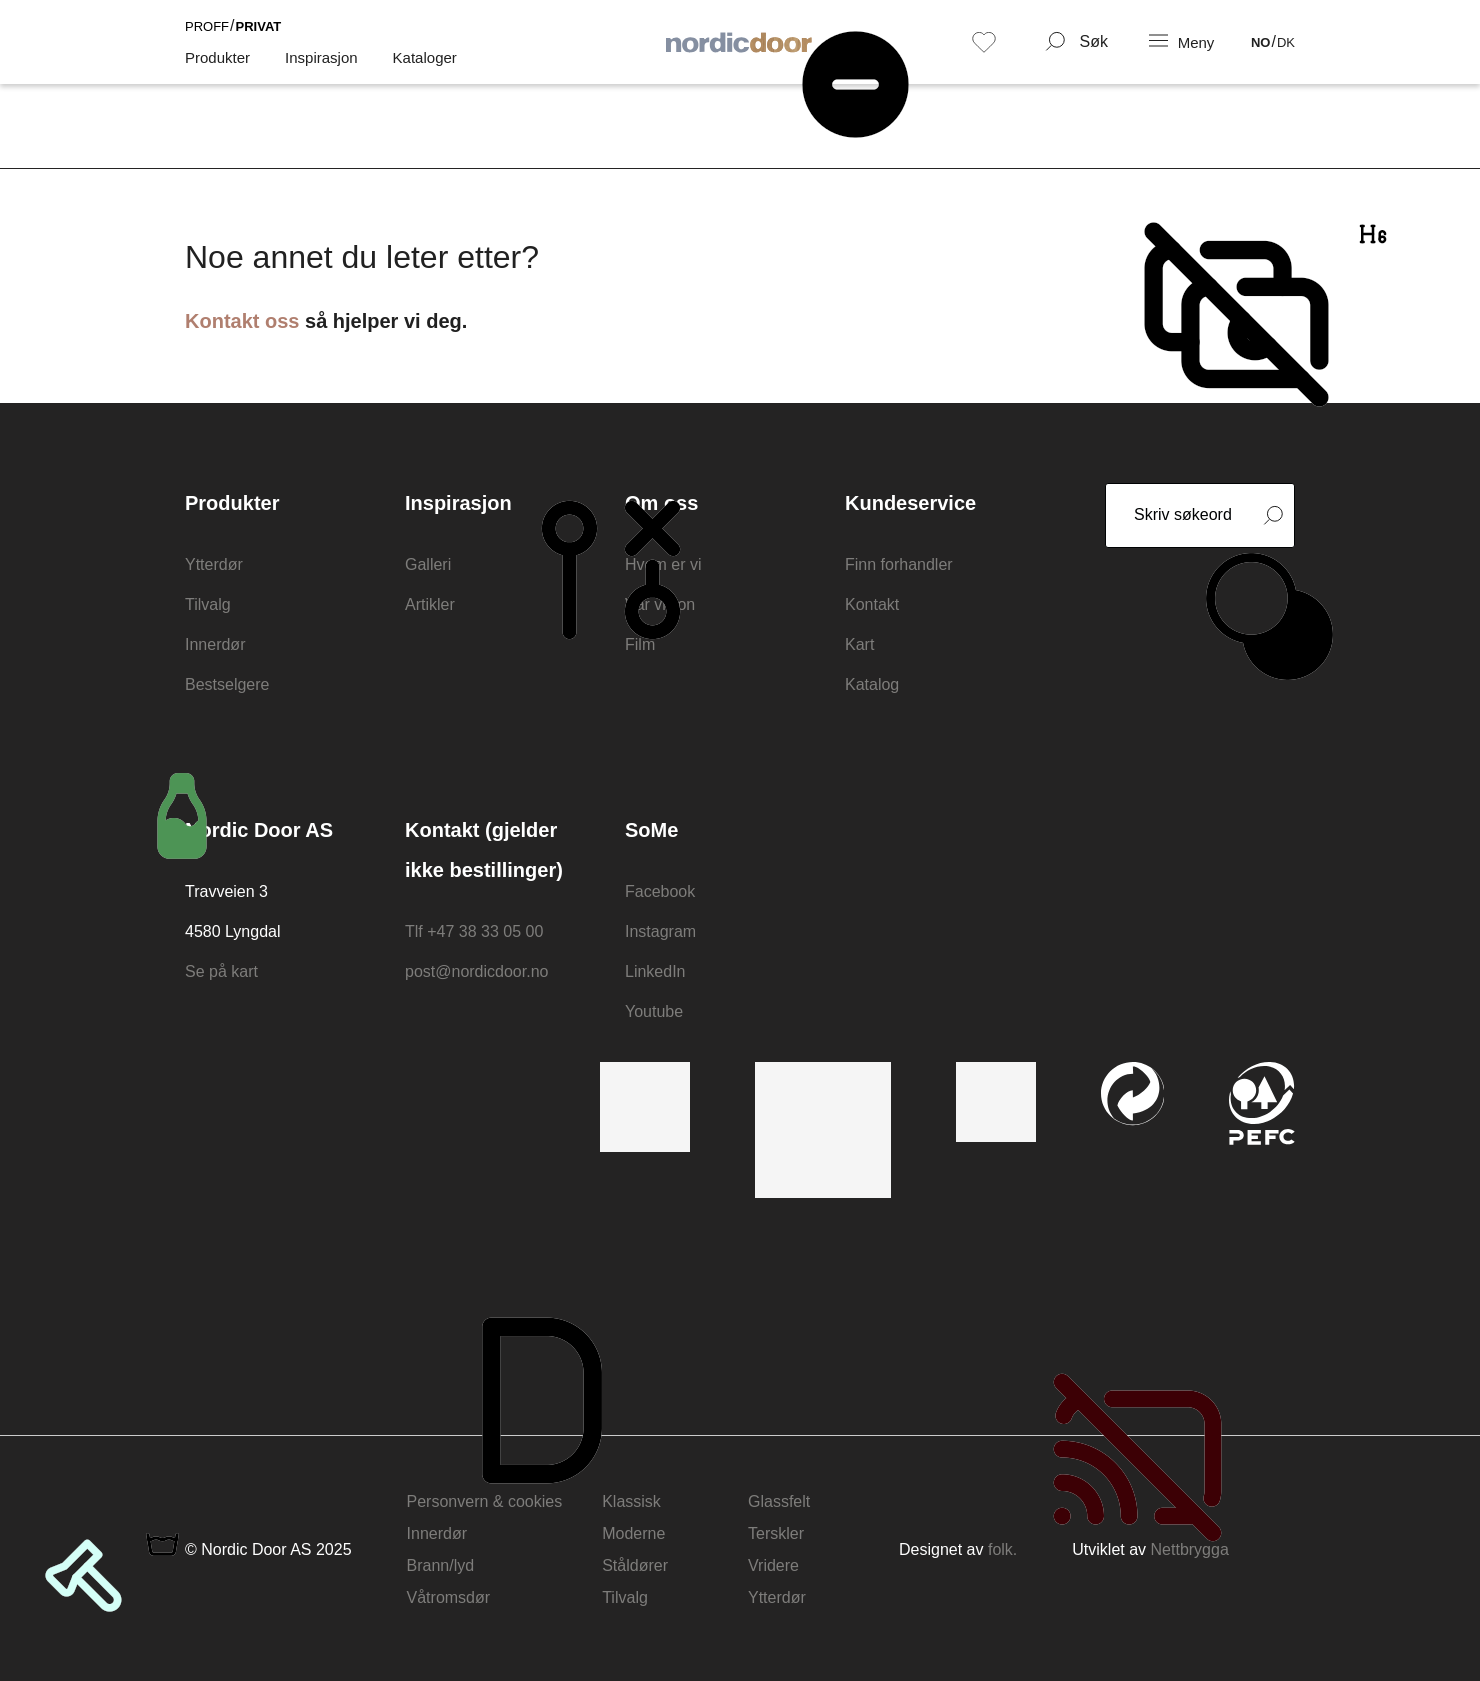  I want to click on subtract or remove a layer, so click(1269, 616).